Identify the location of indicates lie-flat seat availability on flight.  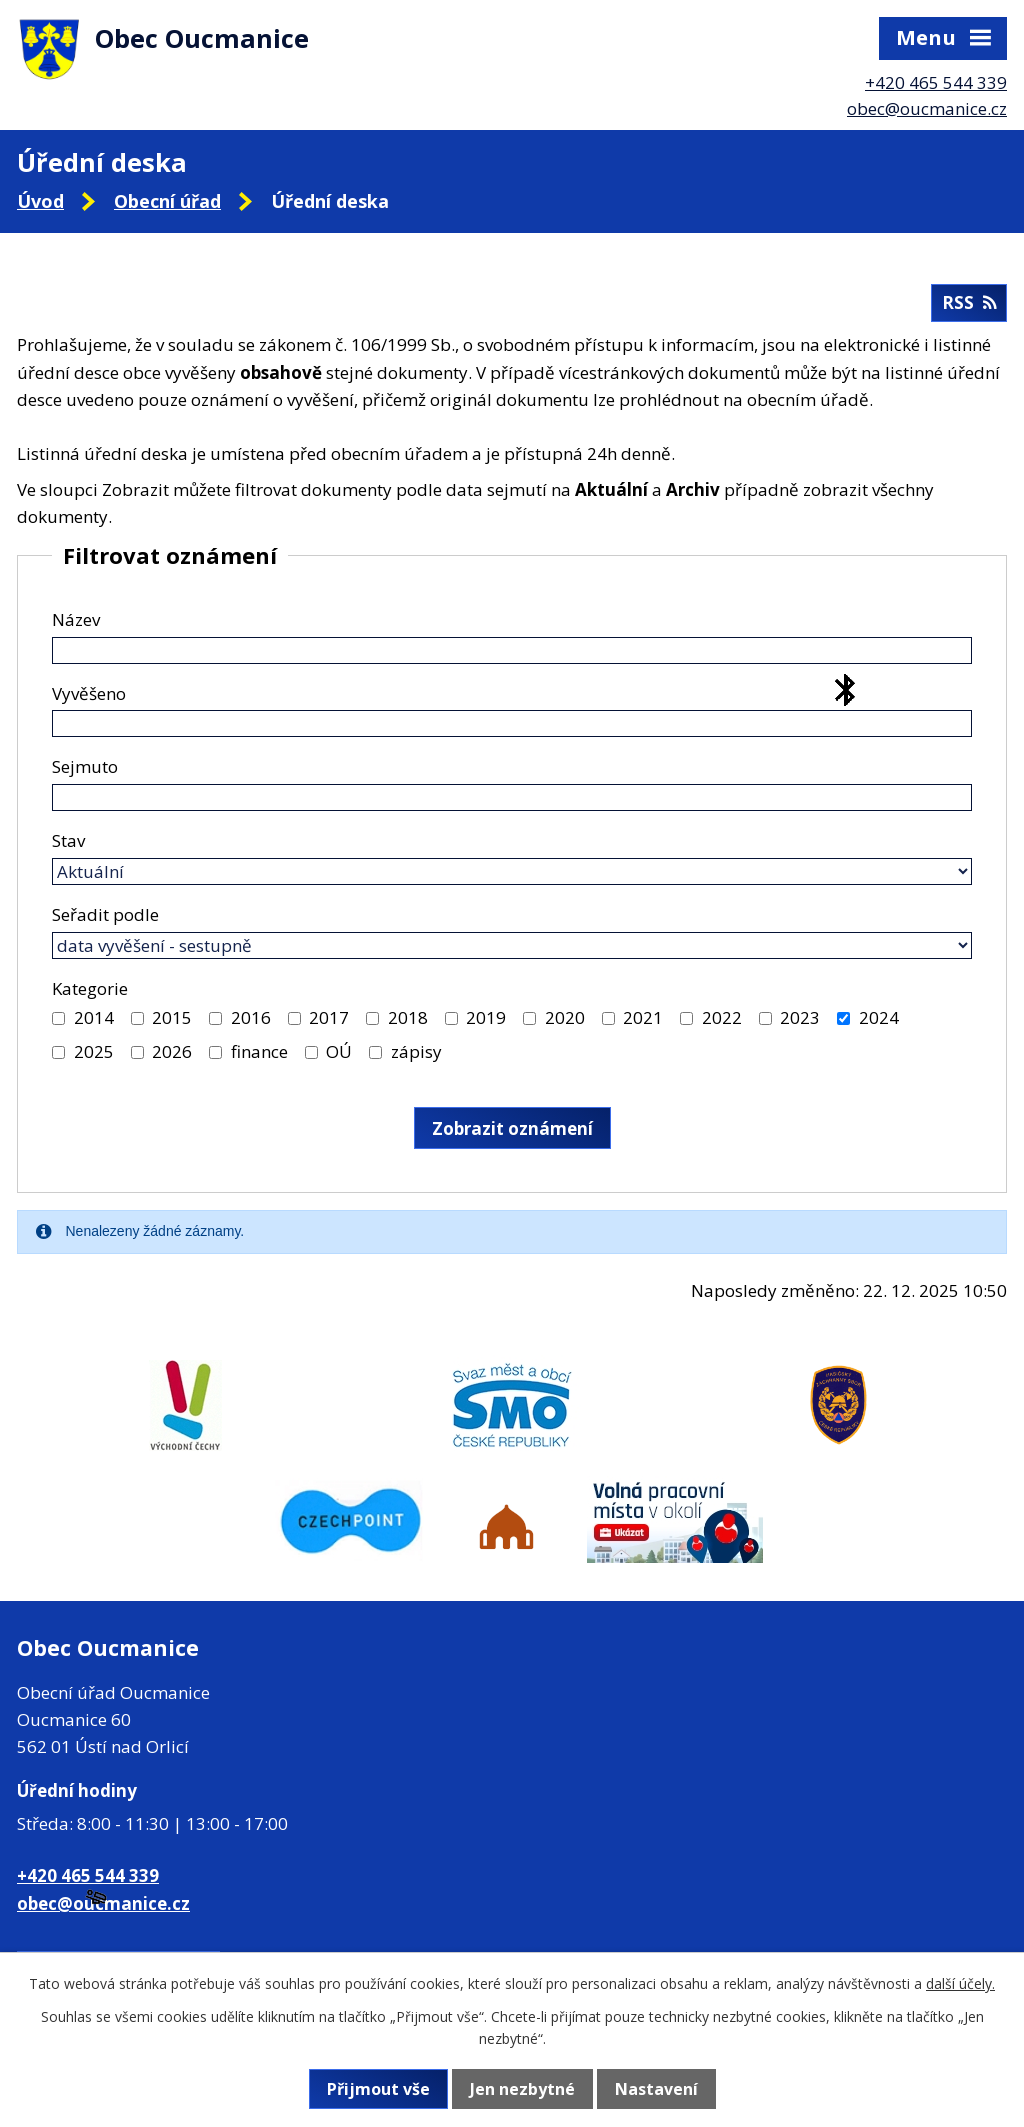
(96, 1897).